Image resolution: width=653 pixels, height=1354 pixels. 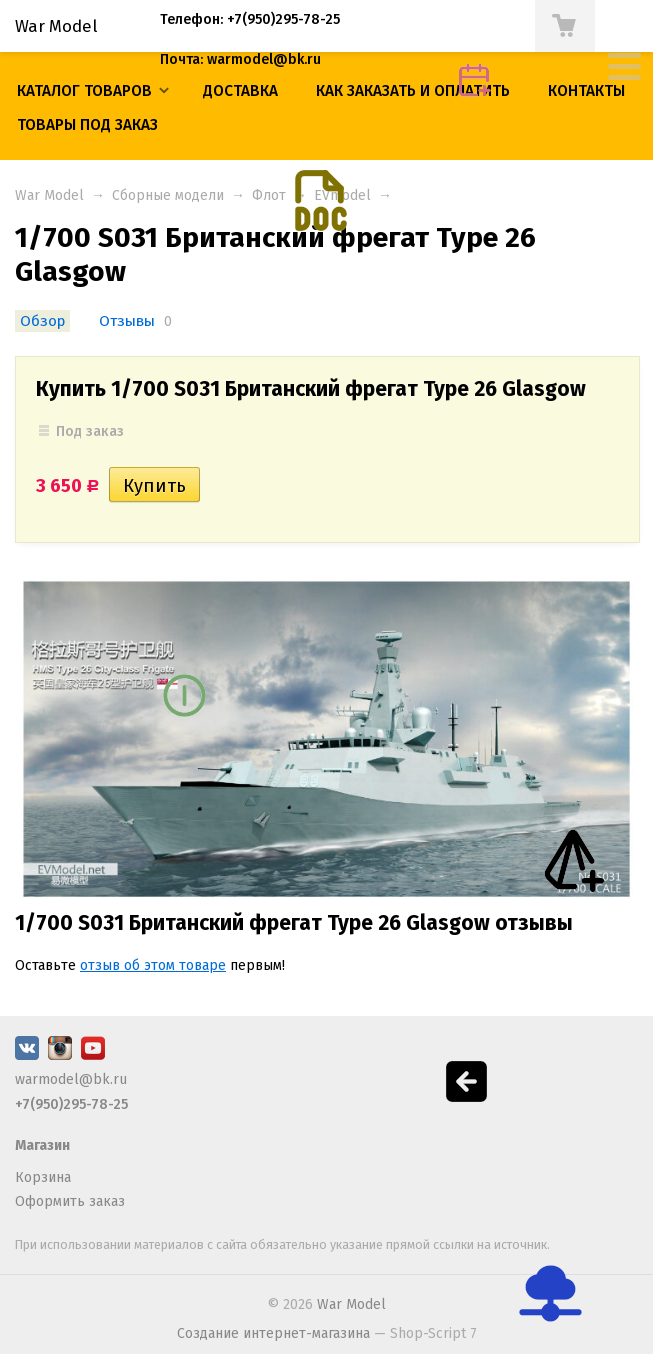 What do you see at coordinates (550, 1293) in the screenshot?
I see `cloud data sync status` at bounding box center [550, 1293].